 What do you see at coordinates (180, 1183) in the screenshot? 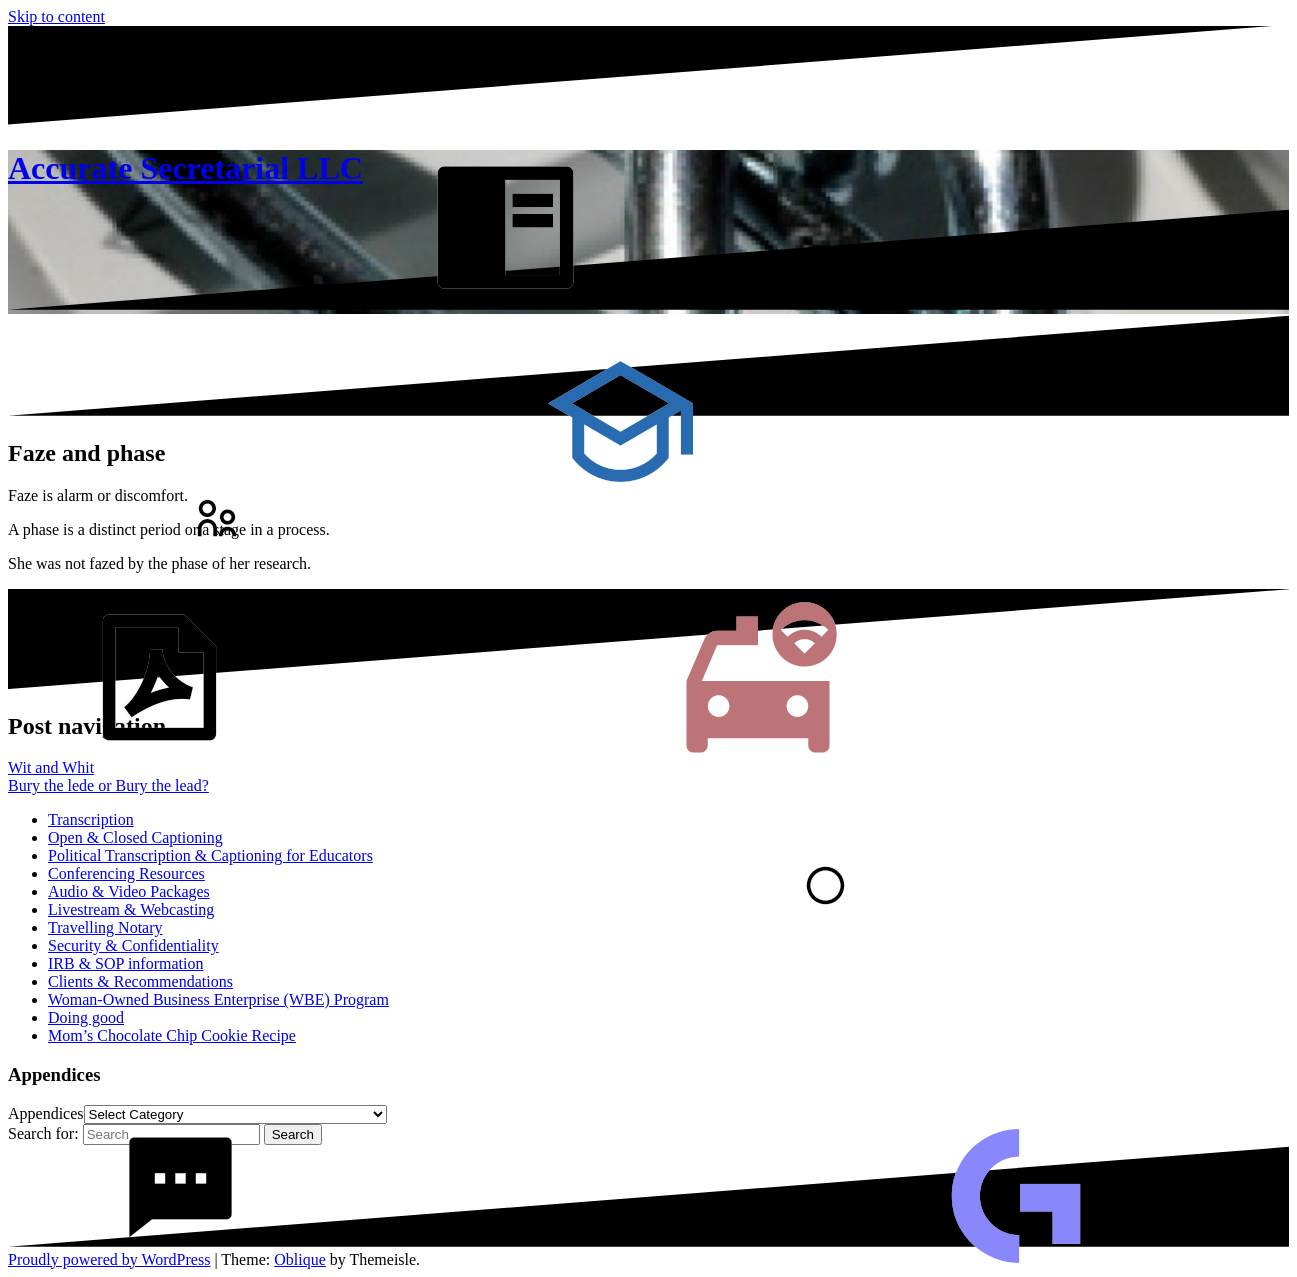
I see `open messaging or chat` at bounding box center [180, 1183].